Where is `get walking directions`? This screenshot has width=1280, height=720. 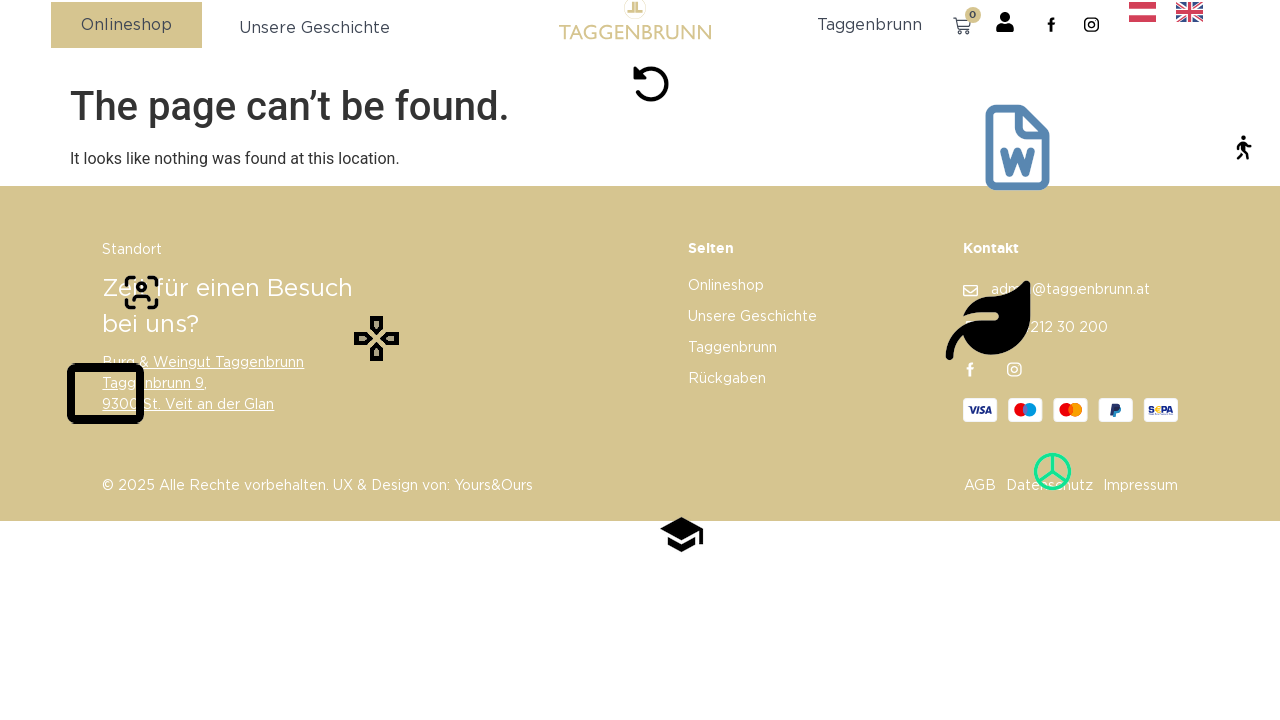
get walking directions is located at coordinates (1243, 147).